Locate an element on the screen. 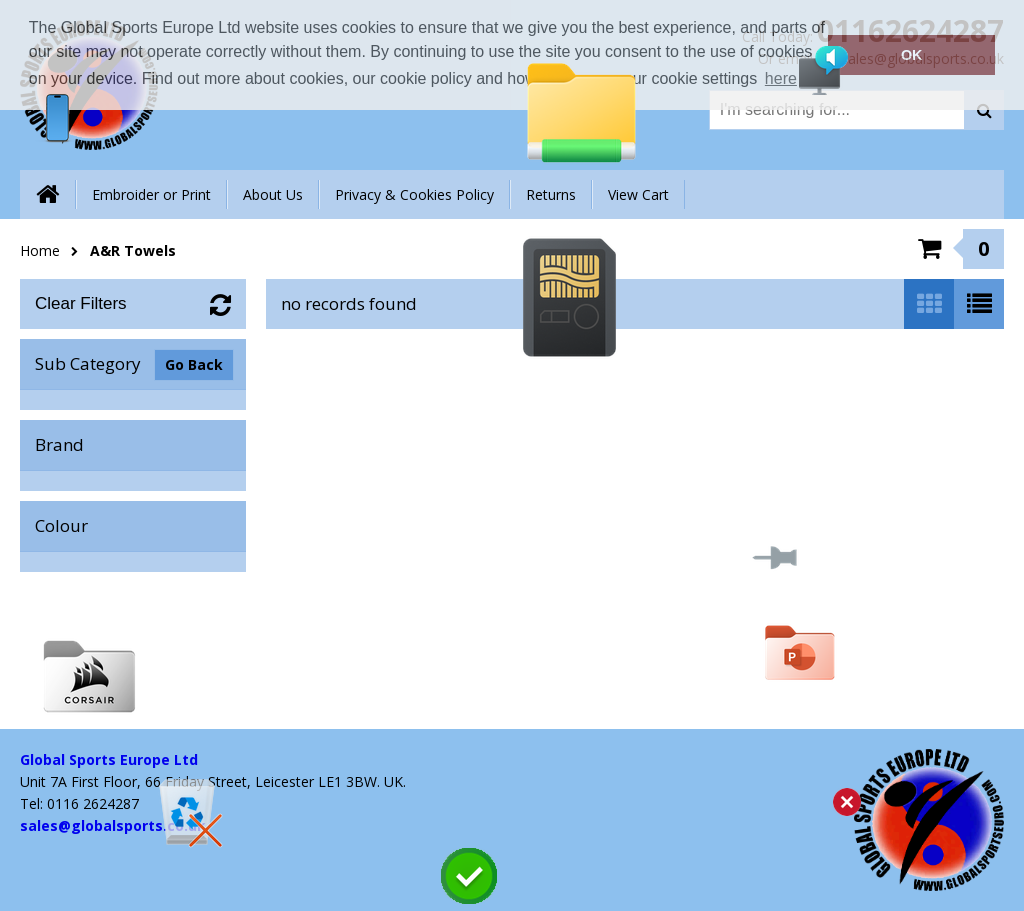 Image resolution: width=1024 pixels, height=911 pixels. folder containing corsair software or drivers is located at coordinates (89, 679).